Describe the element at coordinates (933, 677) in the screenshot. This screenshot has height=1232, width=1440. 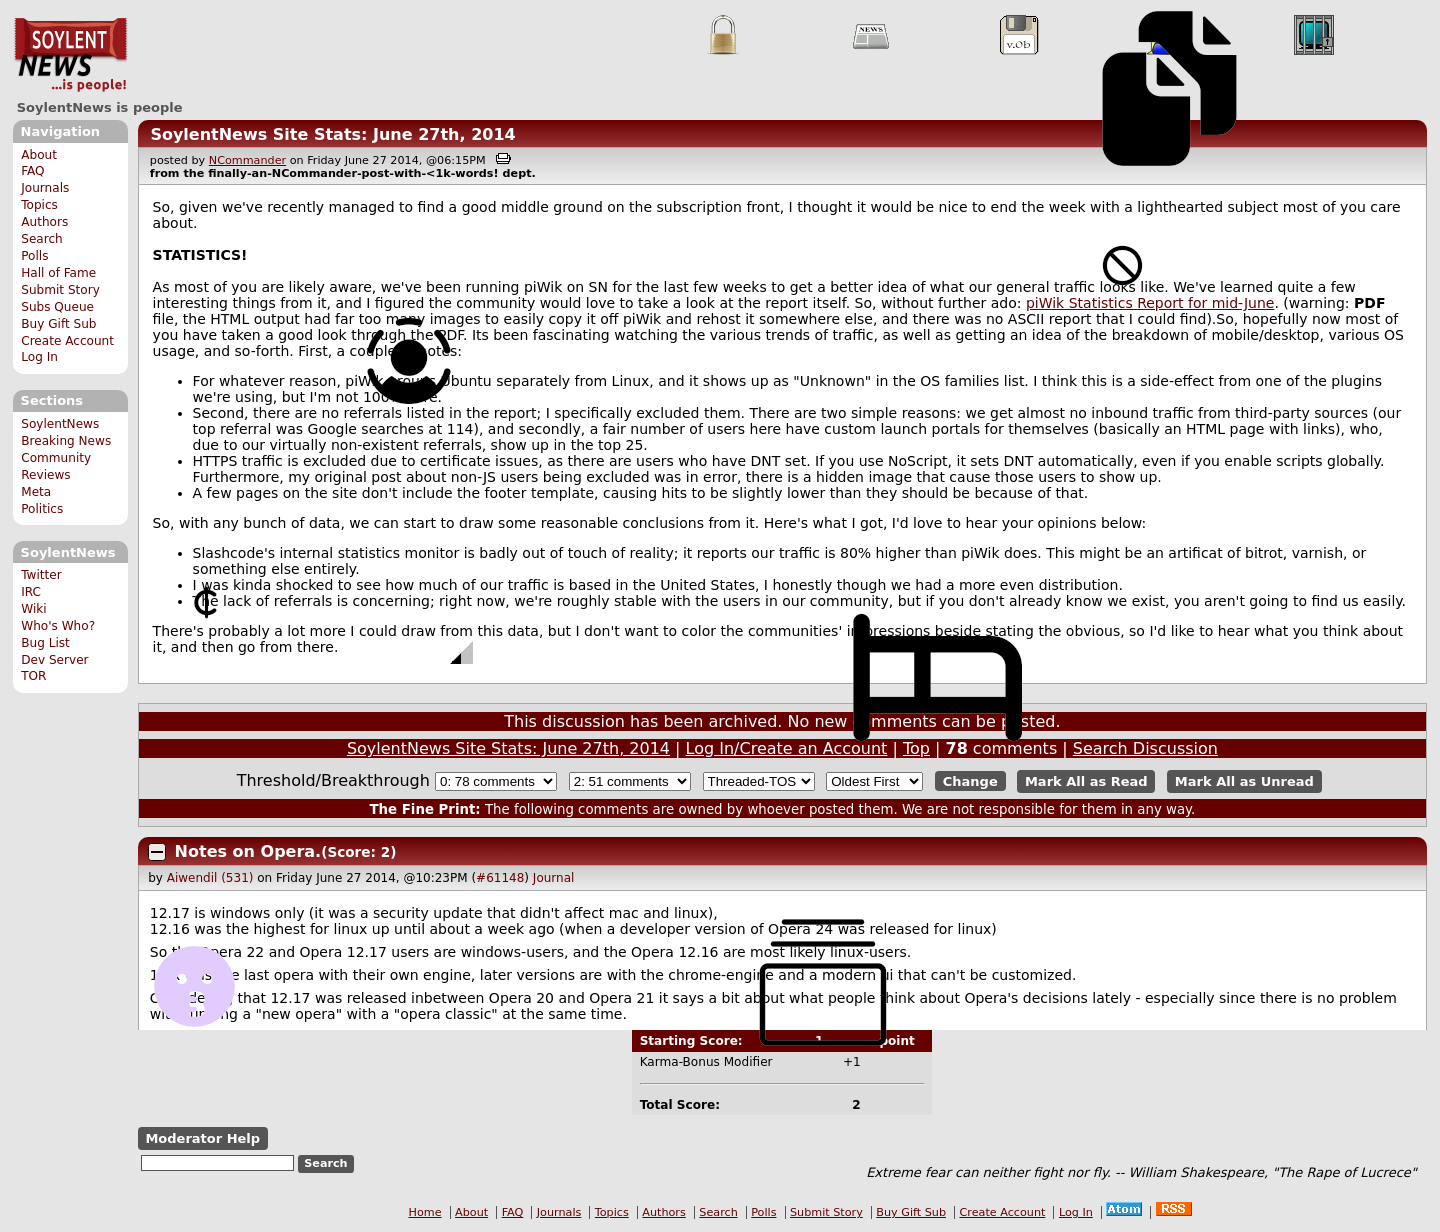
I see `view sleeping or accommodation options` at that location.